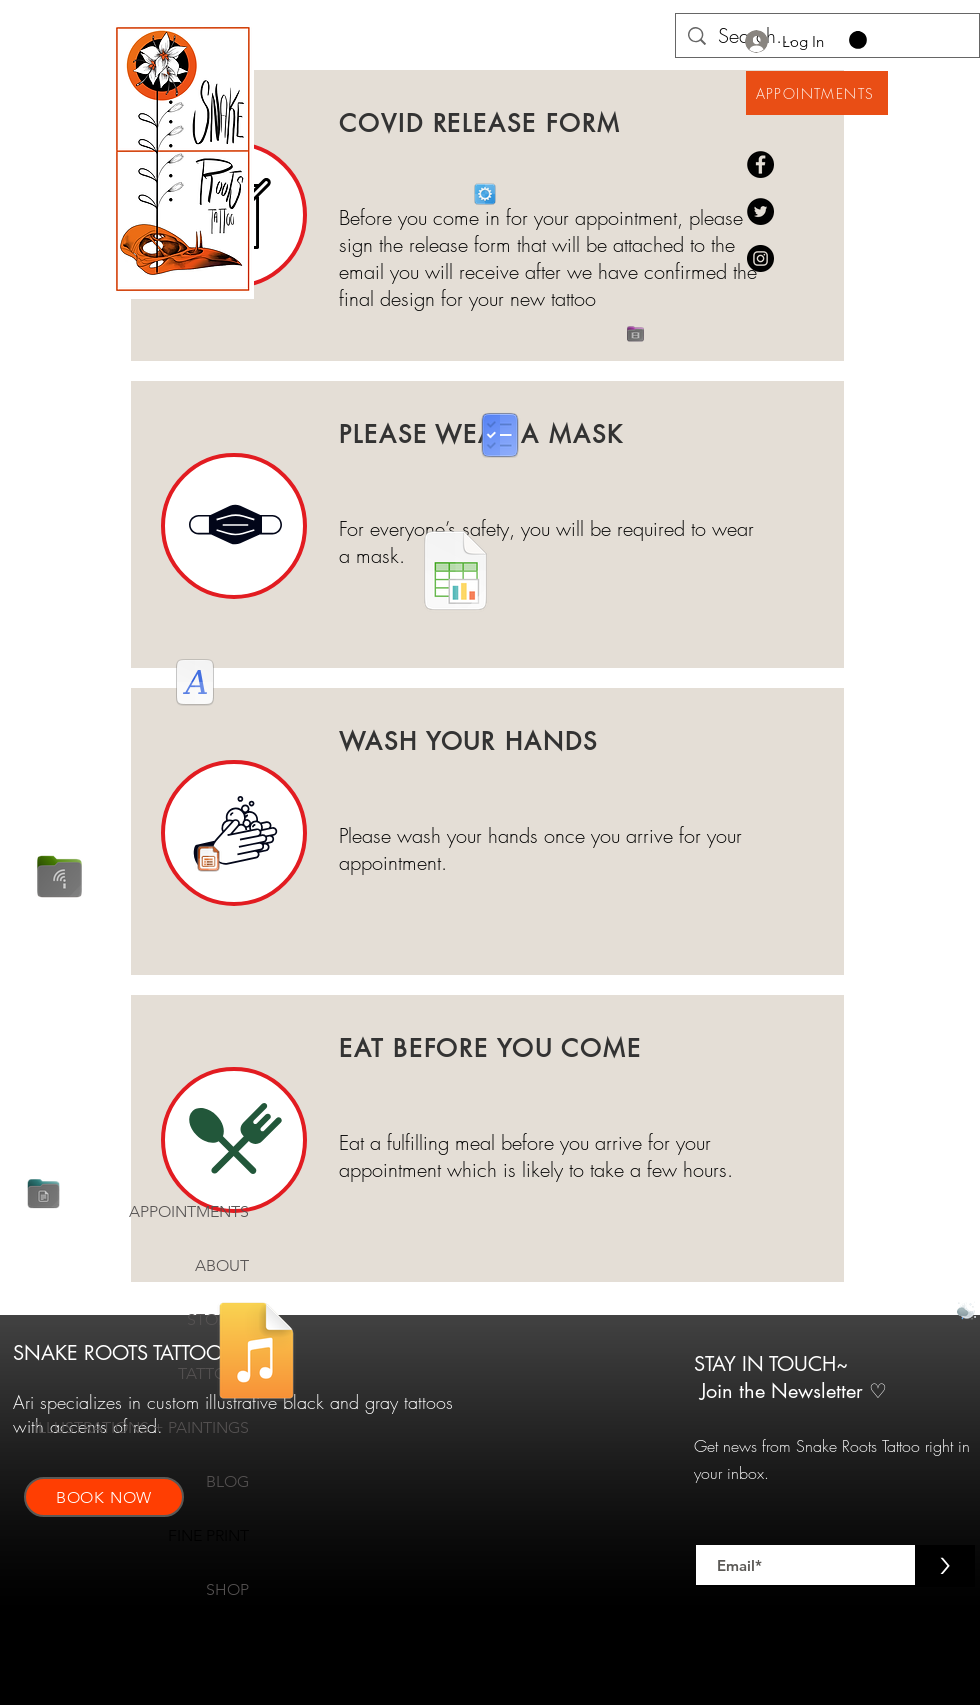  I want to click on open a spreadsheet file, so click(455, 570).